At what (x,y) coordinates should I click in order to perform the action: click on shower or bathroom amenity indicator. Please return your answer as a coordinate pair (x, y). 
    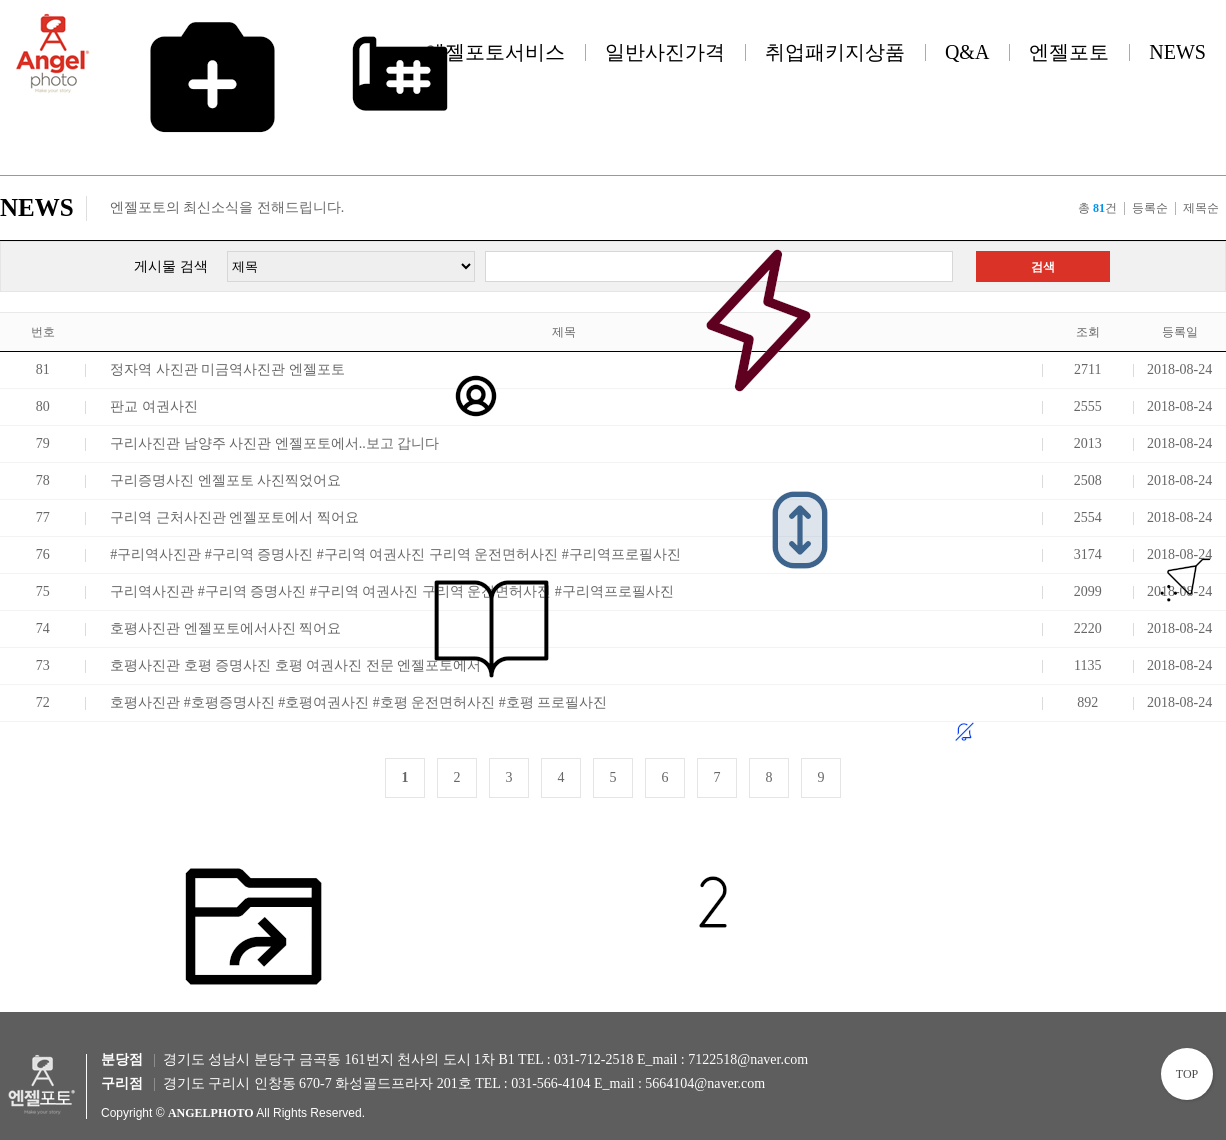
    Looking at the image, I should click on (1184, 577).